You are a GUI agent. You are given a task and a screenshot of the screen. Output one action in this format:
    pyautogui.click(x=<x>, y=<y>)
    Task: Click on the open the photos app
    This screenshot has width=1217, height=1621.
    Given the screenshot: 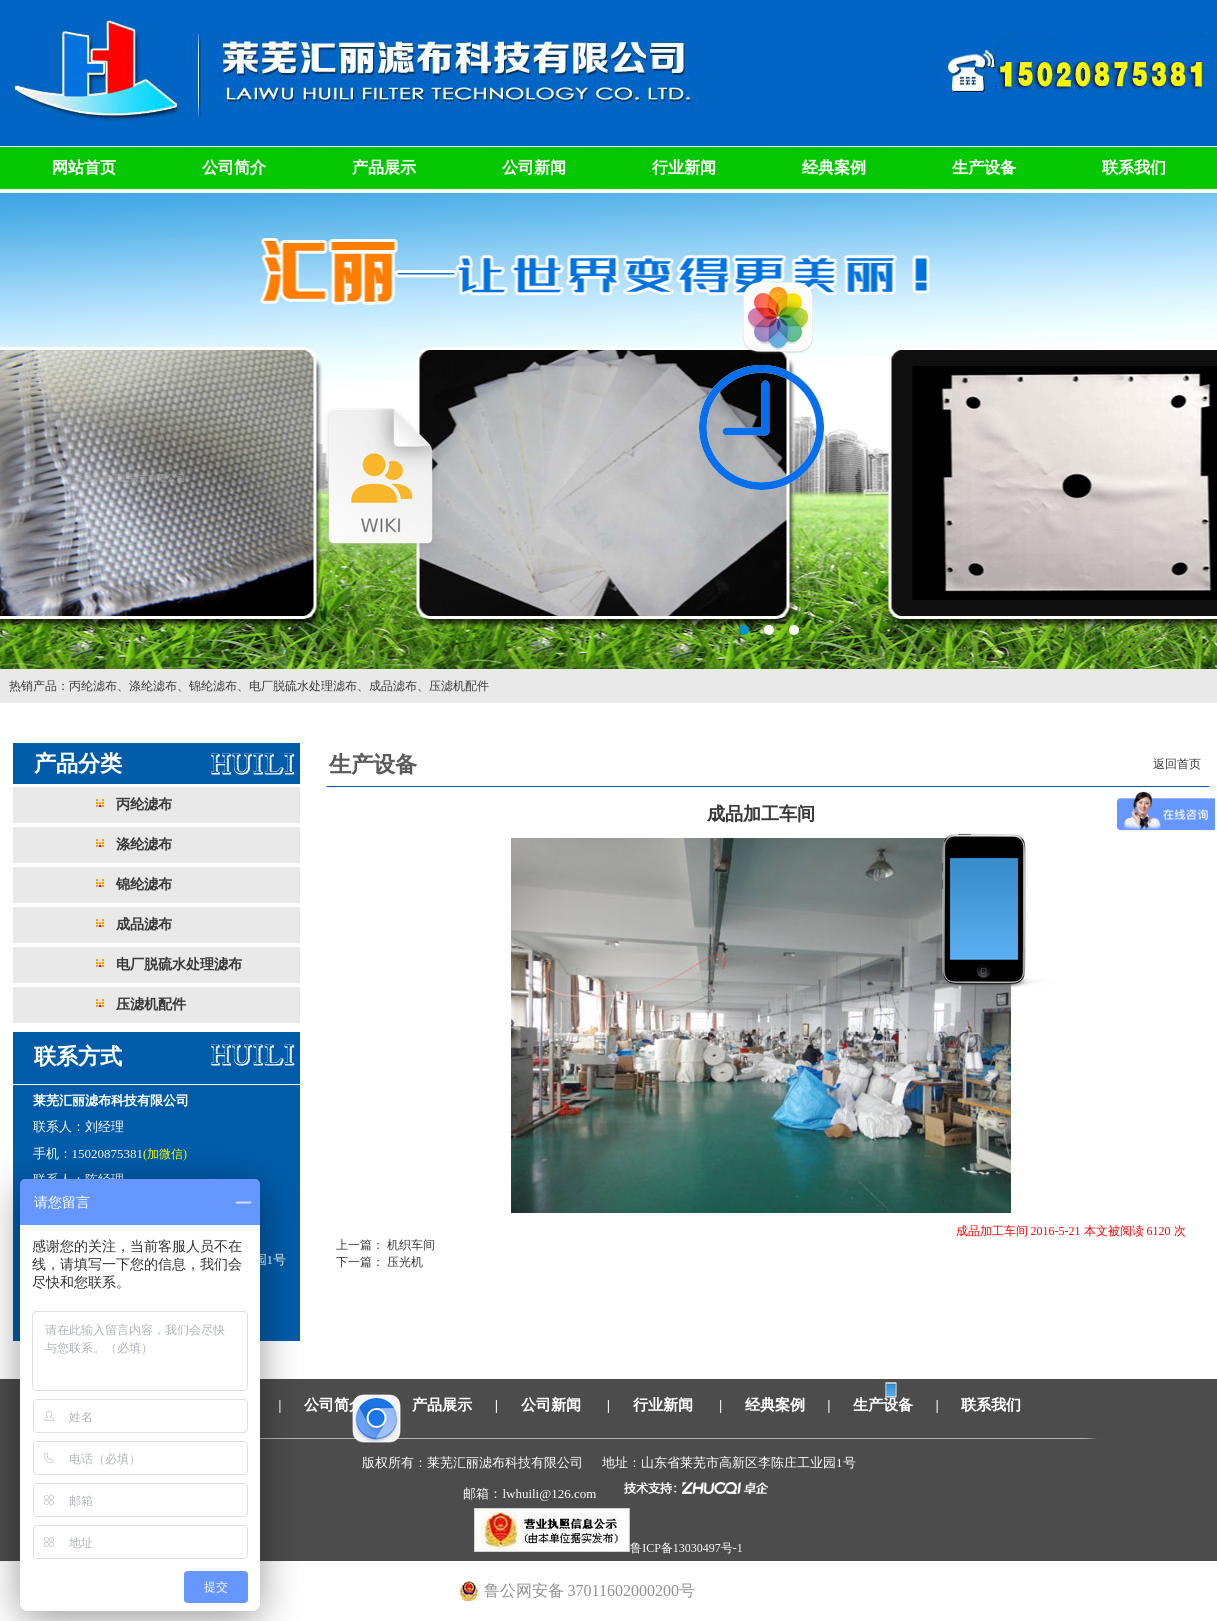 What is the action you would take?
    pyautogui.click(x=778, y=317)
    